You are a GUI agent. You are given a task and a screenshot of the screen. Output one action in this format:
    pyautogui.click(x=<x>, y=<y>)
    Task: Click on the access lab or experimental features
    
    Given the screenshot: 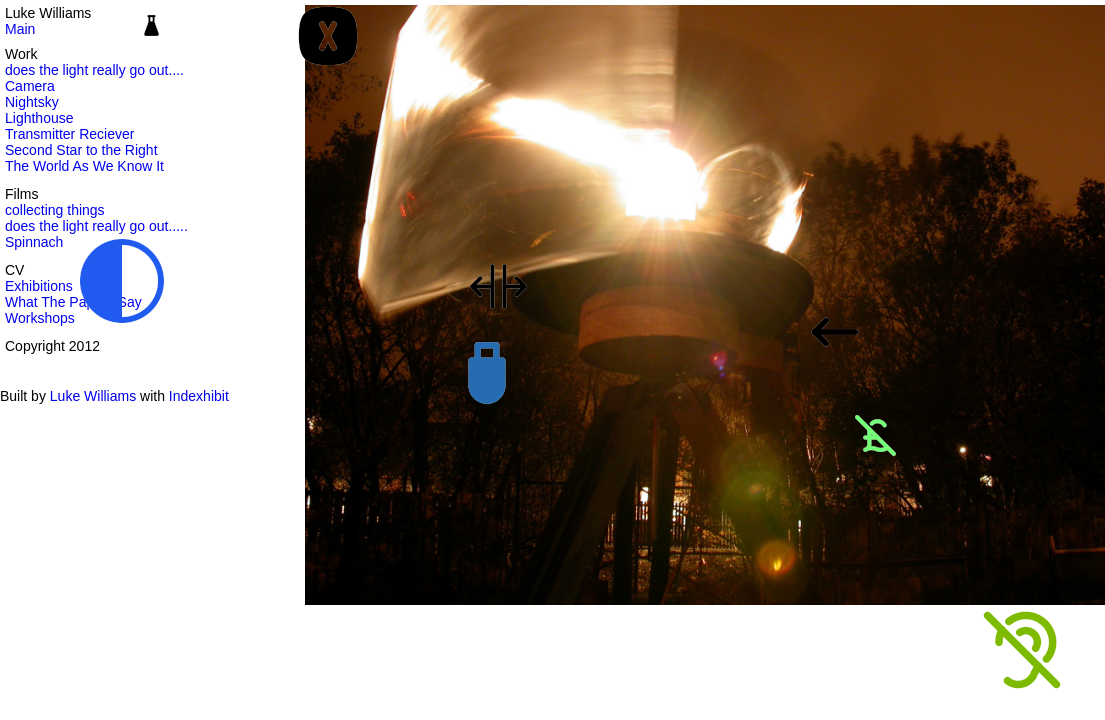 What is the action you would take?
    pyautogui.click(x=151, y=25)
    